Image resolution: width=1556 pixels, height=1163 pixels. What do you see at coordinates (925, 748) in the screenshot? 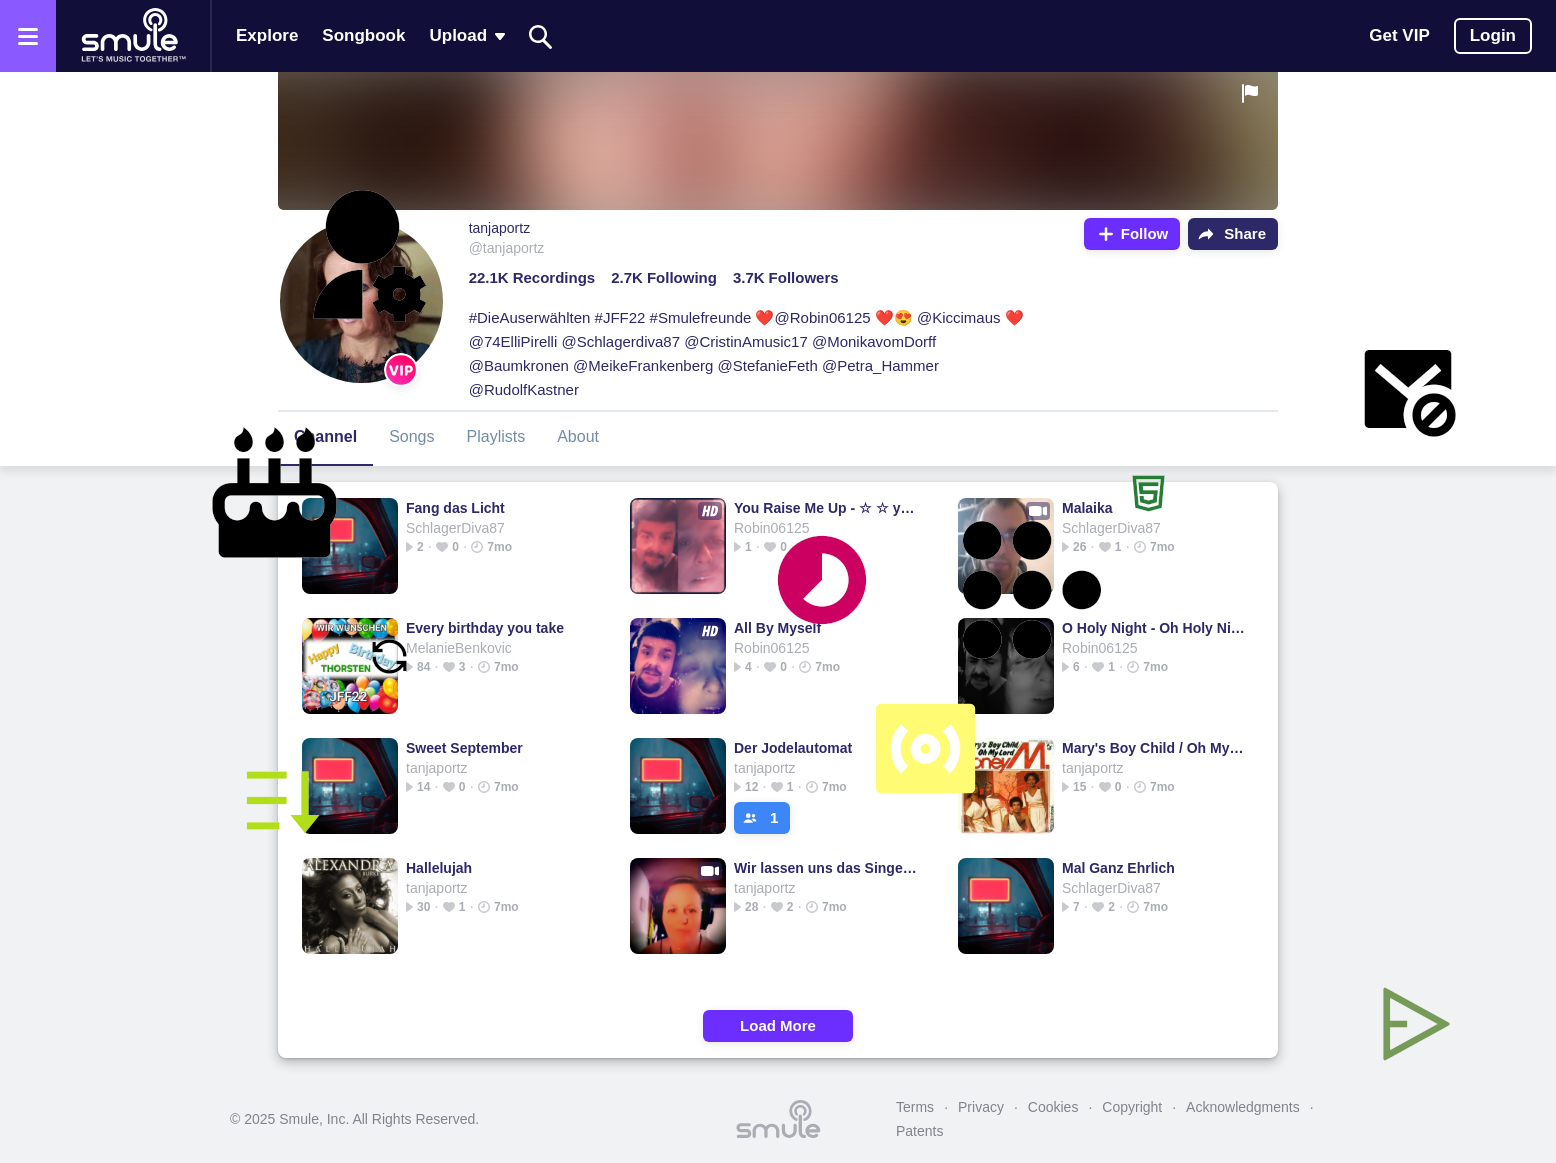
I see `enable surround sound audio` at bounding box center [925, 748].